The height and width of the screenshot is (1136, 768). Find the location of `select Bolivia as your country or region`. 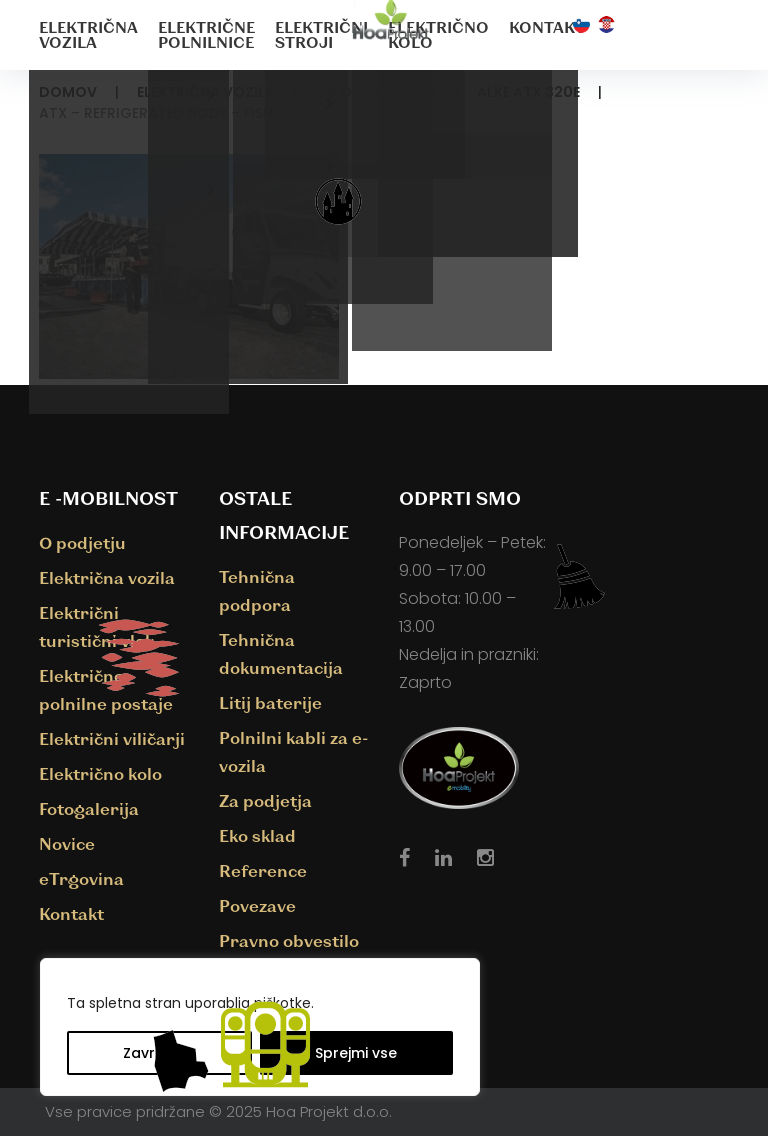

select Bolivia as your country or region is located at coordinates (181, 1061).